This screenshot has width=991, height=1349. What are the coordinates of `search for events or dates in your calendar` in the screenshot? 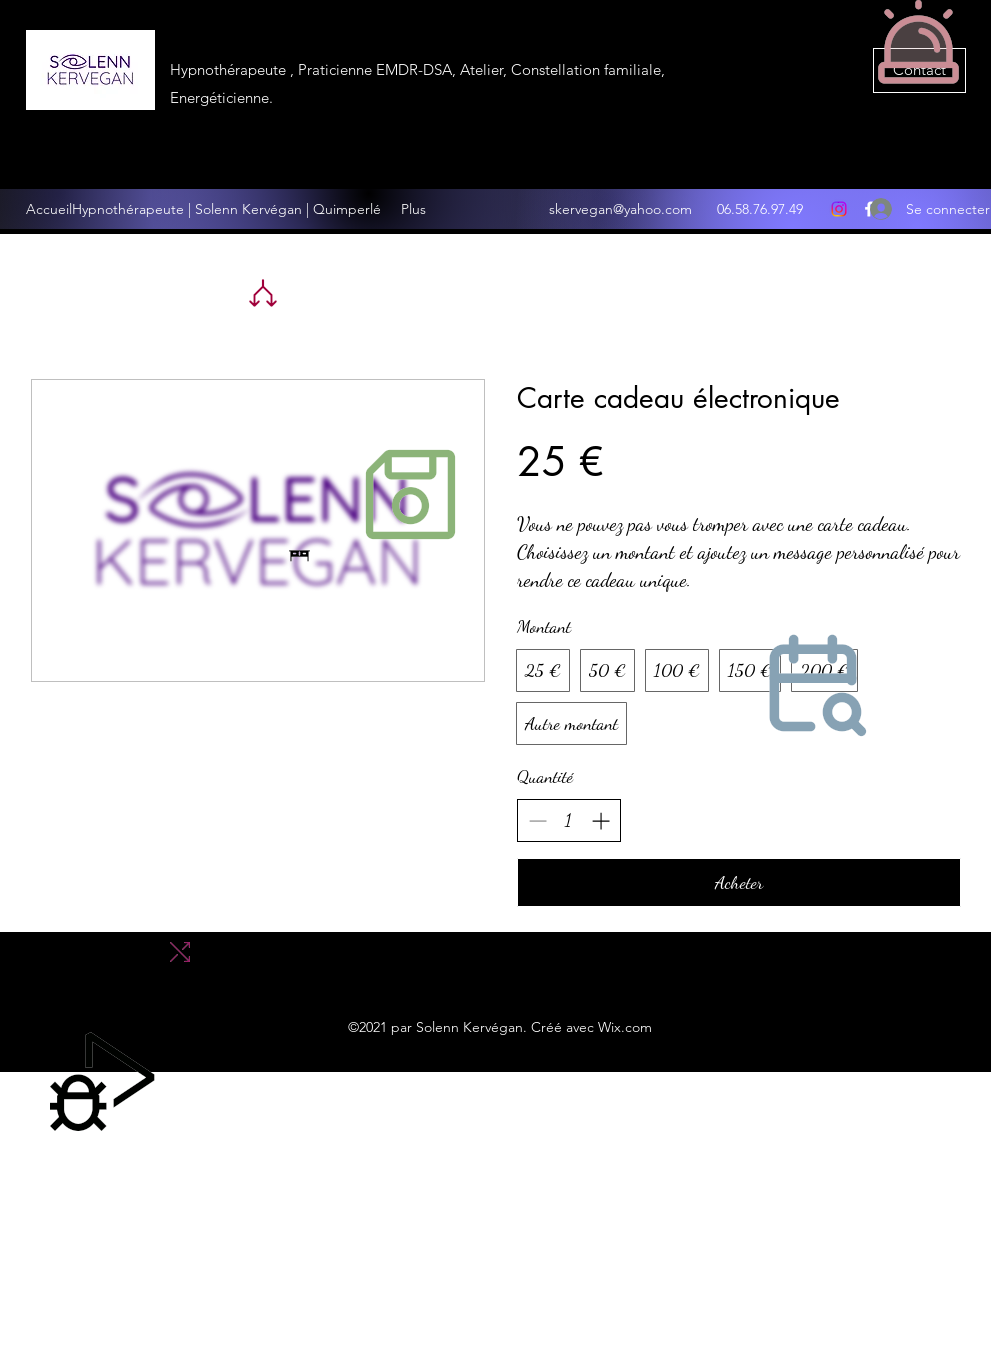 It's located at (813, 683).